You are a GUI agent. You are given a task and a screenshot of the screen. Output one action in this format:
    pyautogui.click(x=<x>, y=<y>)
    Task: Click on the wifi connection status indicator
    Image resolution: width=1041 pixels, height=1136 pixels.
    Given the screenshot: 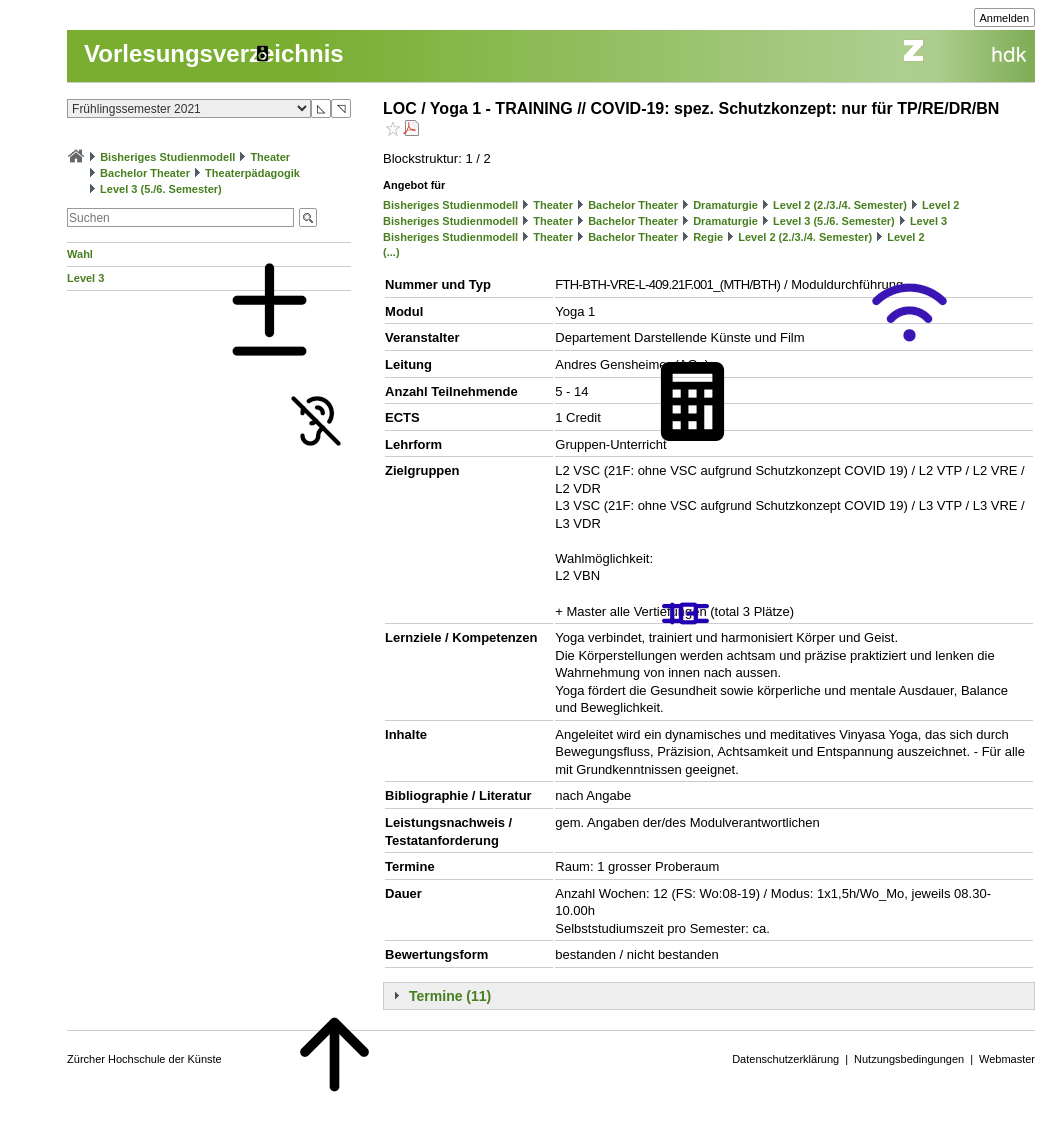 What is the action you would take?
    pyautogui.click(x=909, y=312)
    